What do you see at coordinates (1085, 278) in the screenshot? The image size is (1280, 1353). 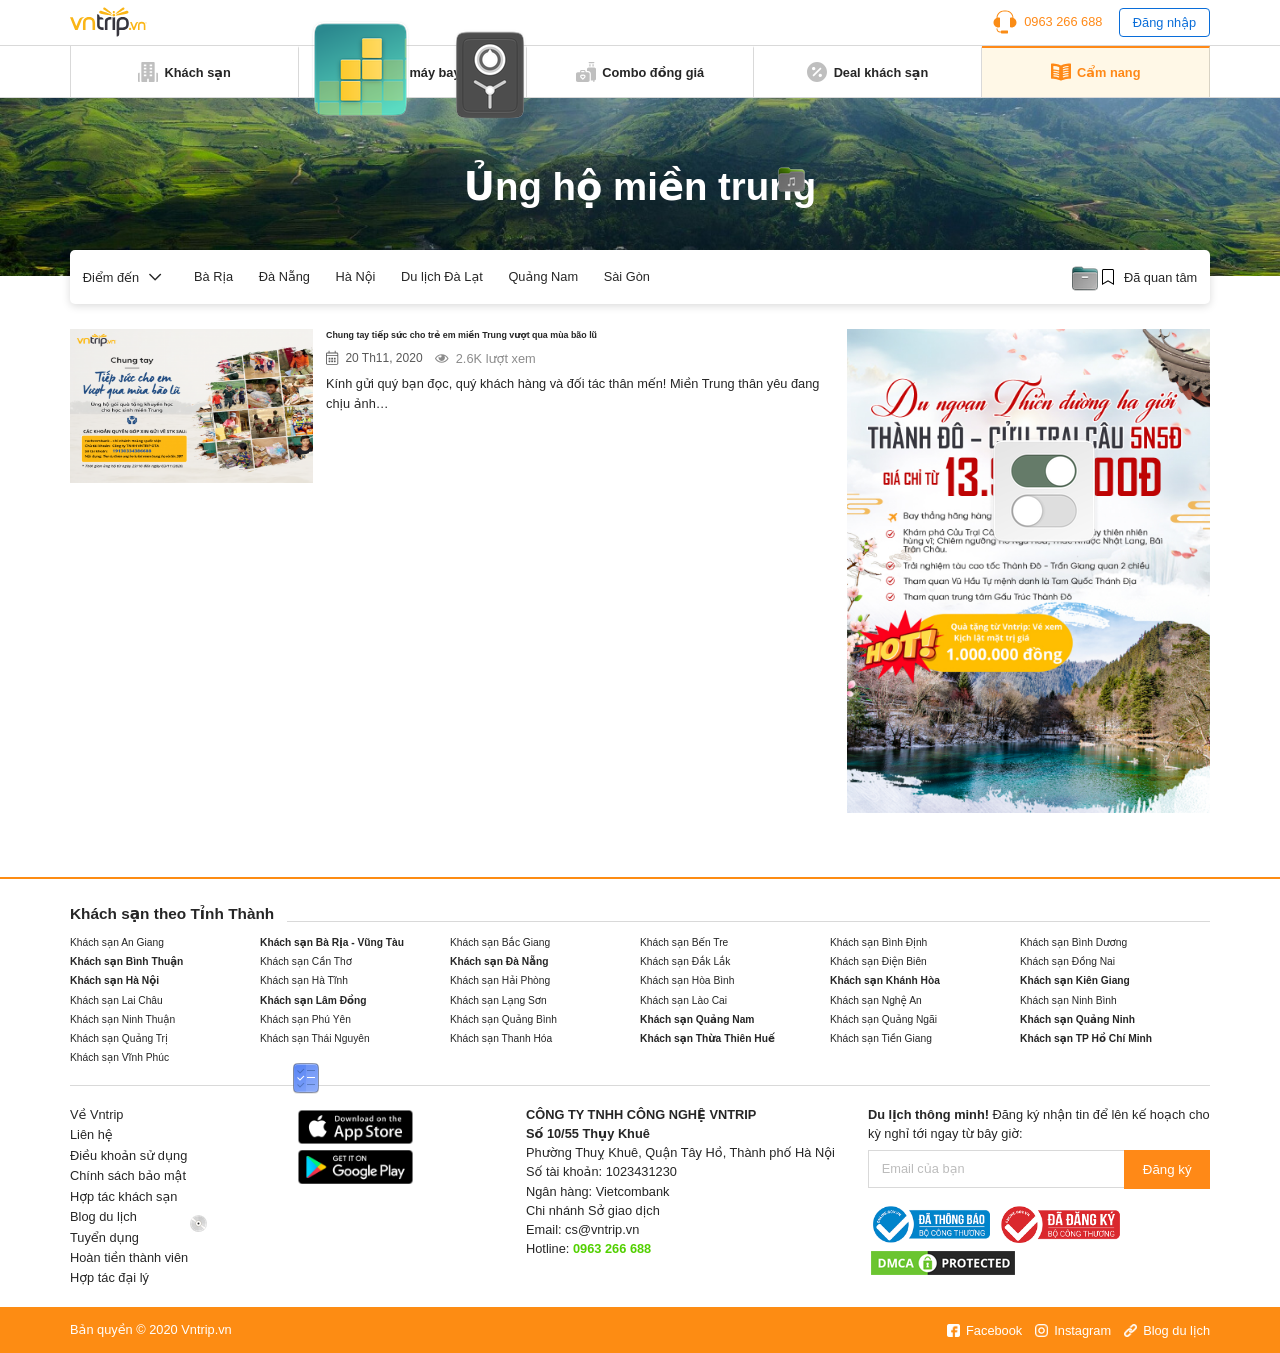 I see `open file manager application` at bounding box center [1085, 278].